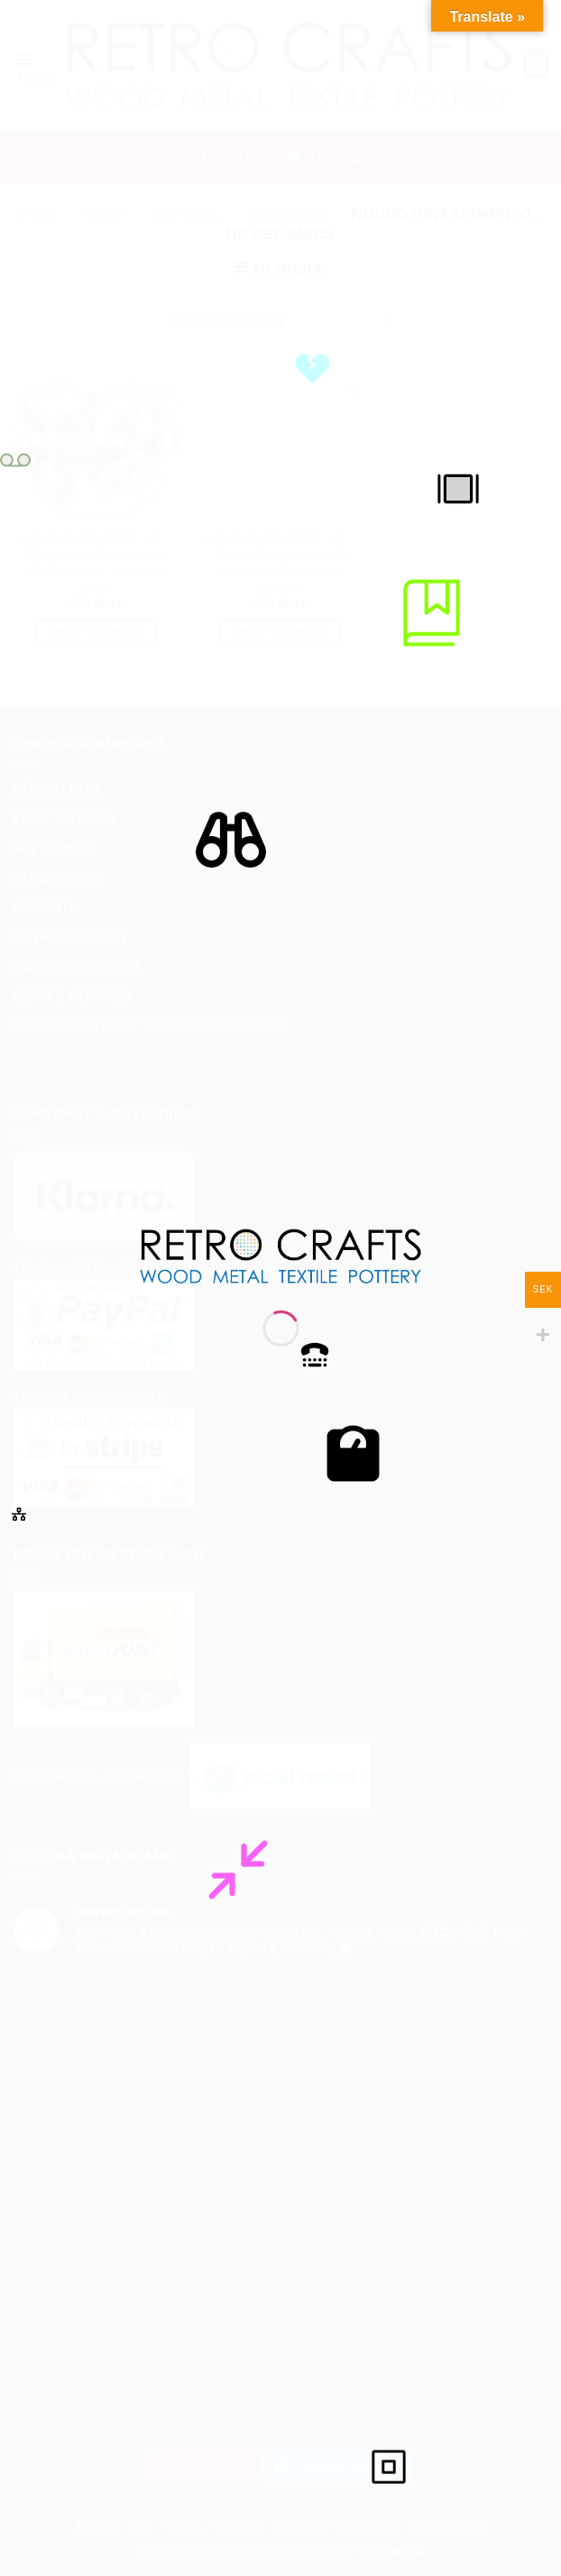 The image size is (561, 2576). I want to click on access voicemail messages, so click(15, 460).